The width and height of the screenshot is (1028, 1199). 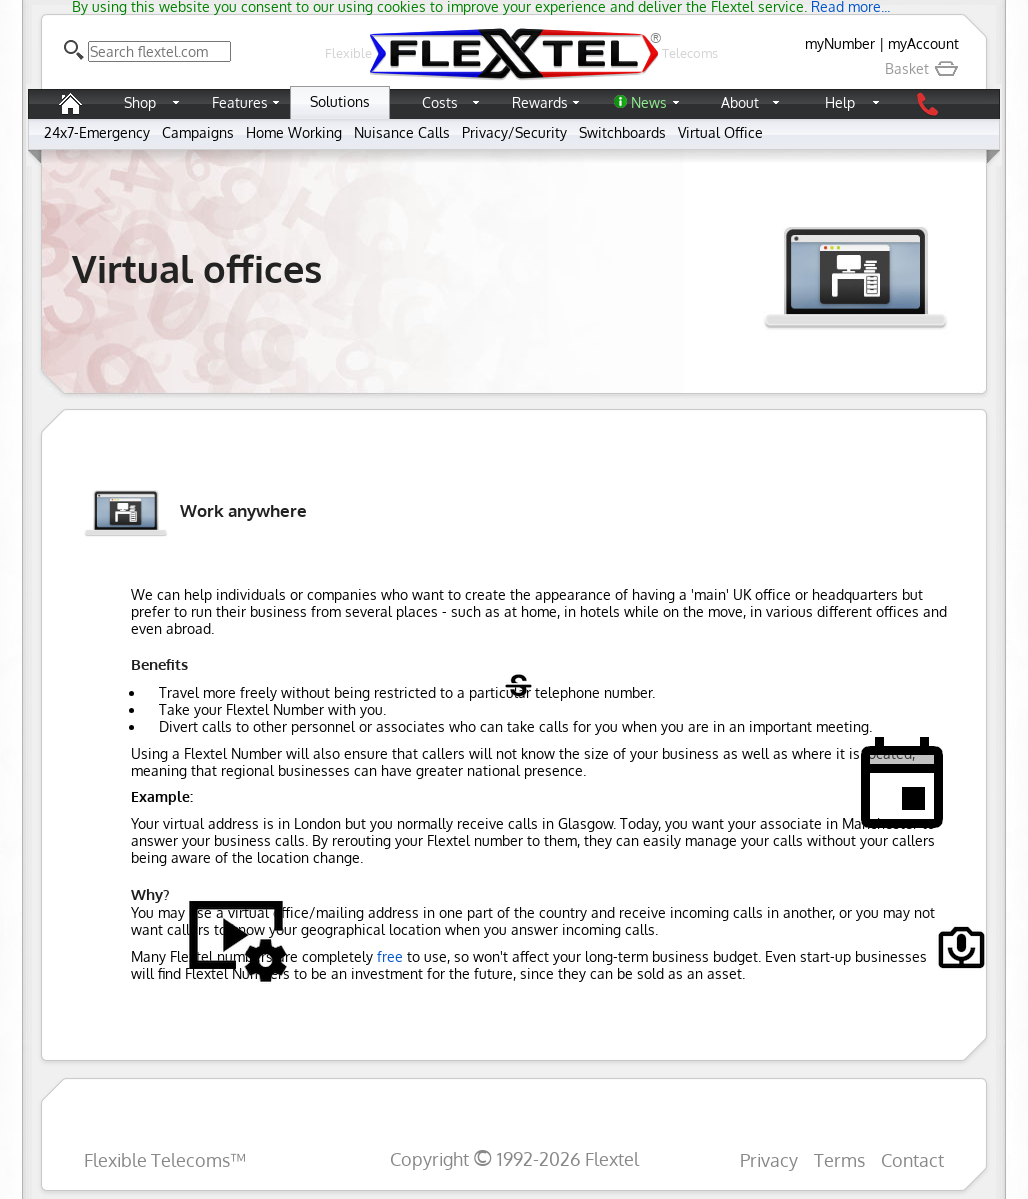 What do you see at coordinates (518, 687) in the screenshot?
I see `apply strikethrough formatting to selected text` at bounding box center [518, 687].